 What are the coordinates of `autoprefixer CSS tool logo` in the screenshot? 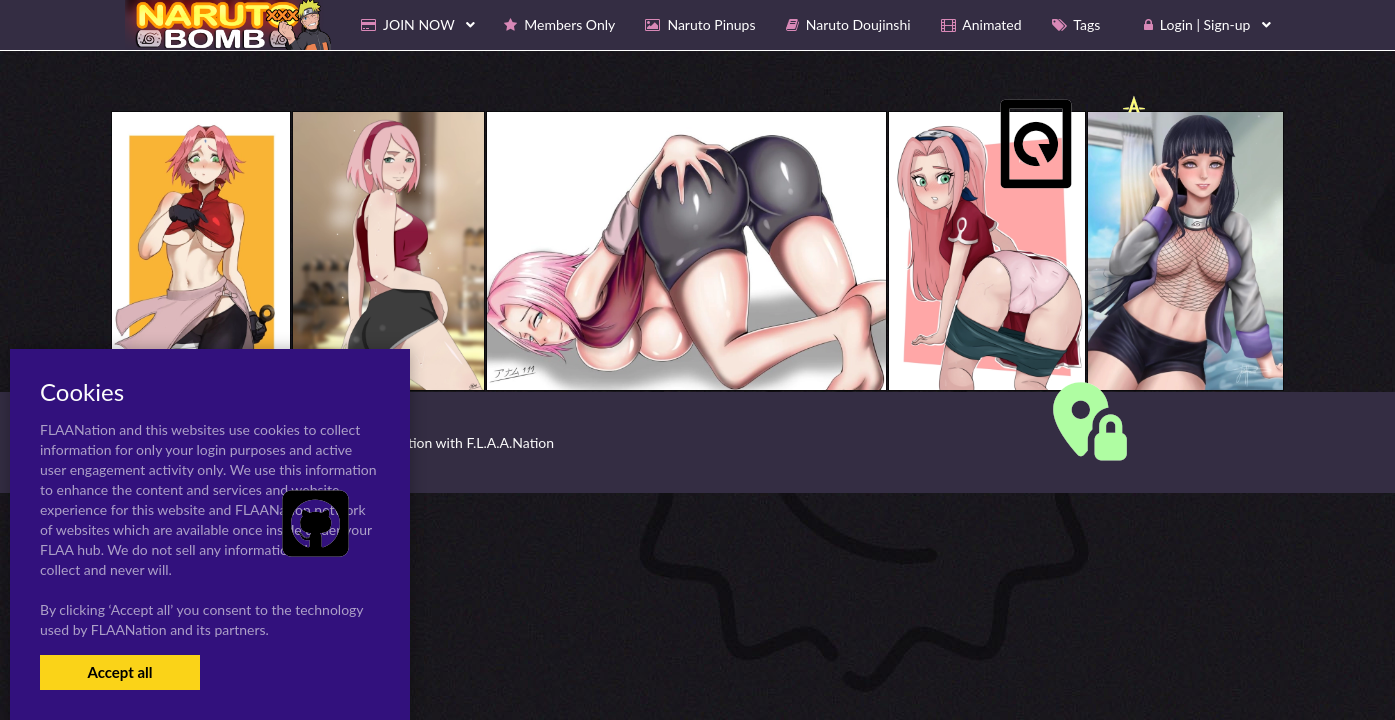 It's located at (1134, 104).